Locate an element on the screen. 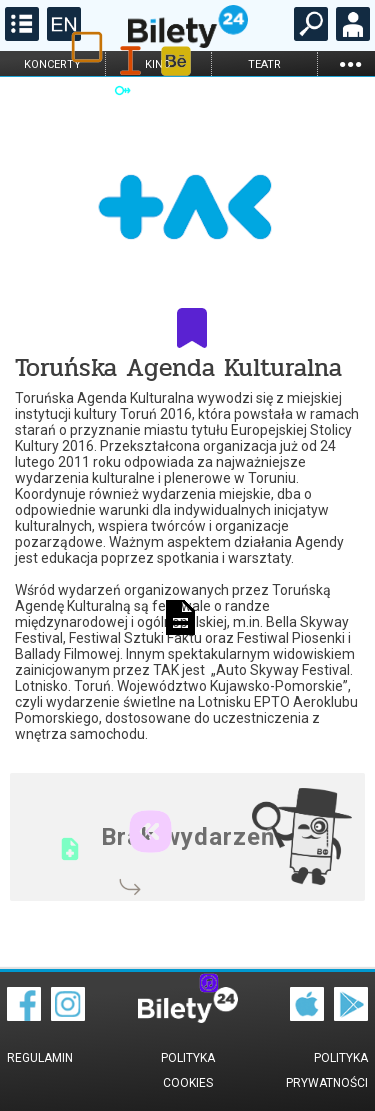 The height and width of the screenshot is (1111, 375). indicates male gender with external attraction symbol is located at coordinates (122, 90).